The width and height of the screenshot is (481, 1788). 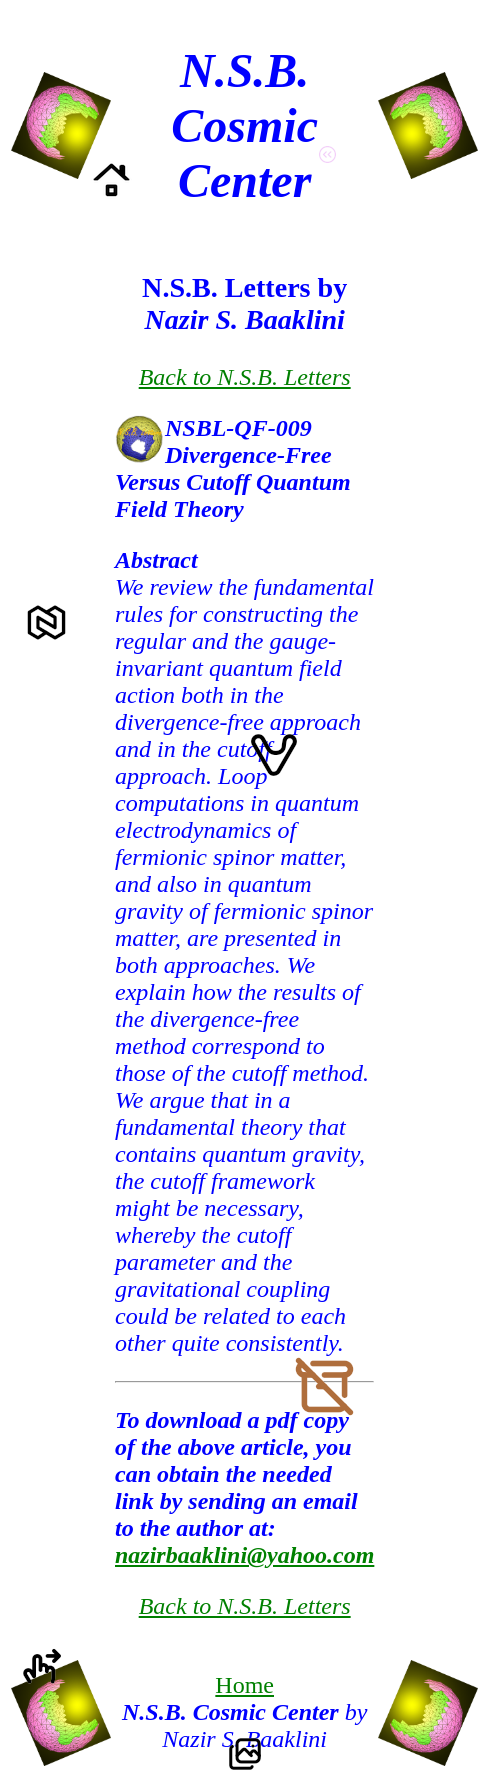 I want to click on access your photo library, so click(x=245, y=1754).